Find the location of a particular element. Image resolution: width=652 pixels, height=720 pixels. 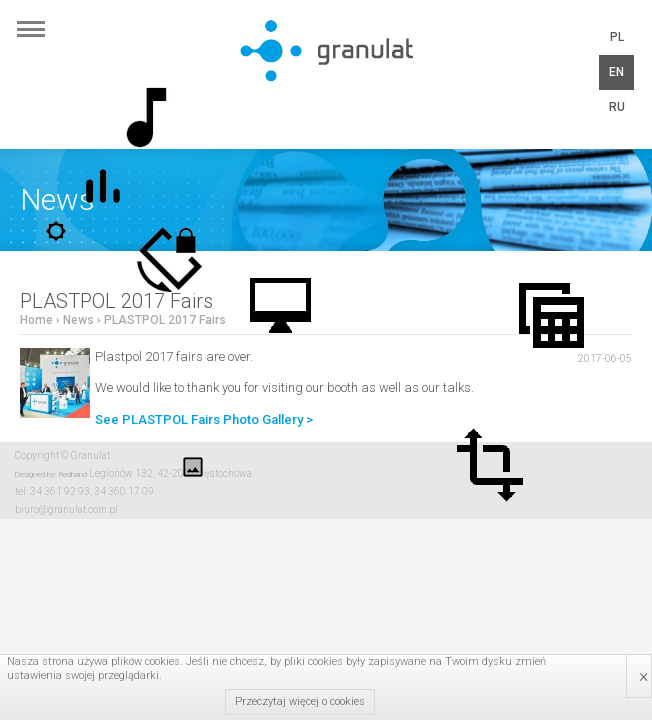

lock screen rotation to current orientation is located at coordinates (170, 258).